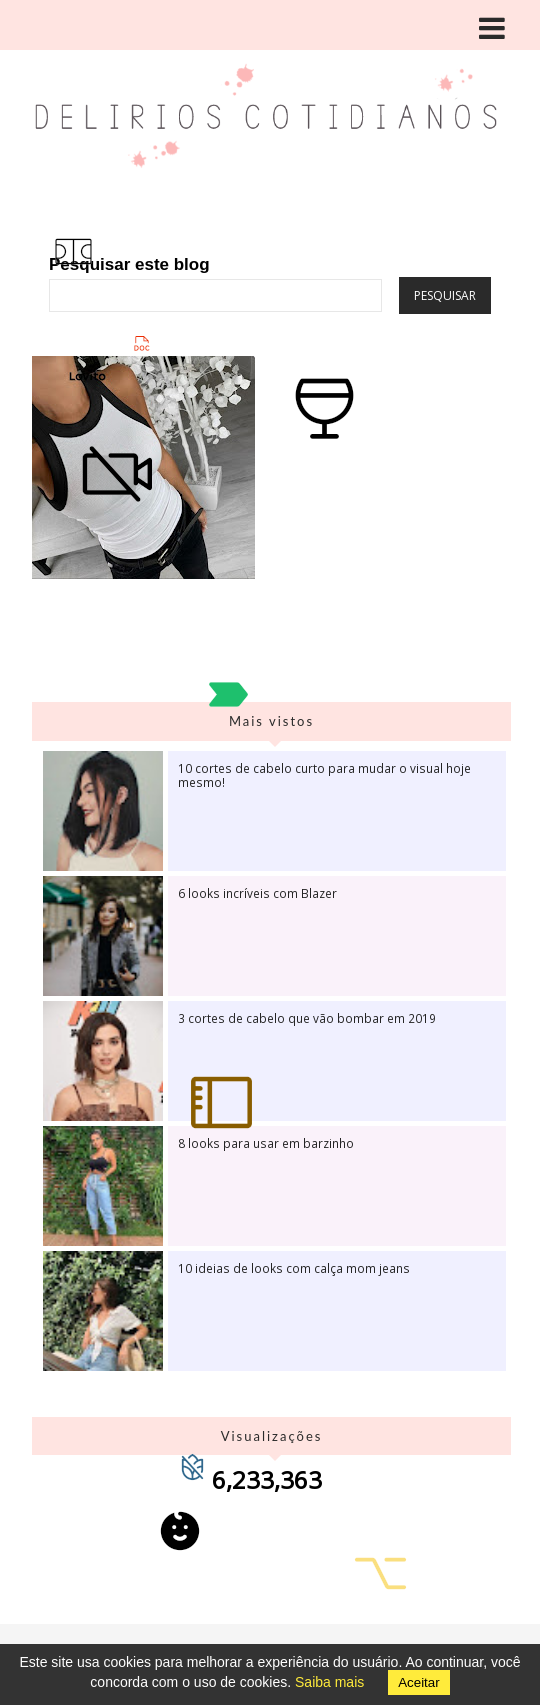 The height and width of the screenshot is (1705, 540). I want to click on indicates gluten-free or grain-free option, so click(192, 1467).